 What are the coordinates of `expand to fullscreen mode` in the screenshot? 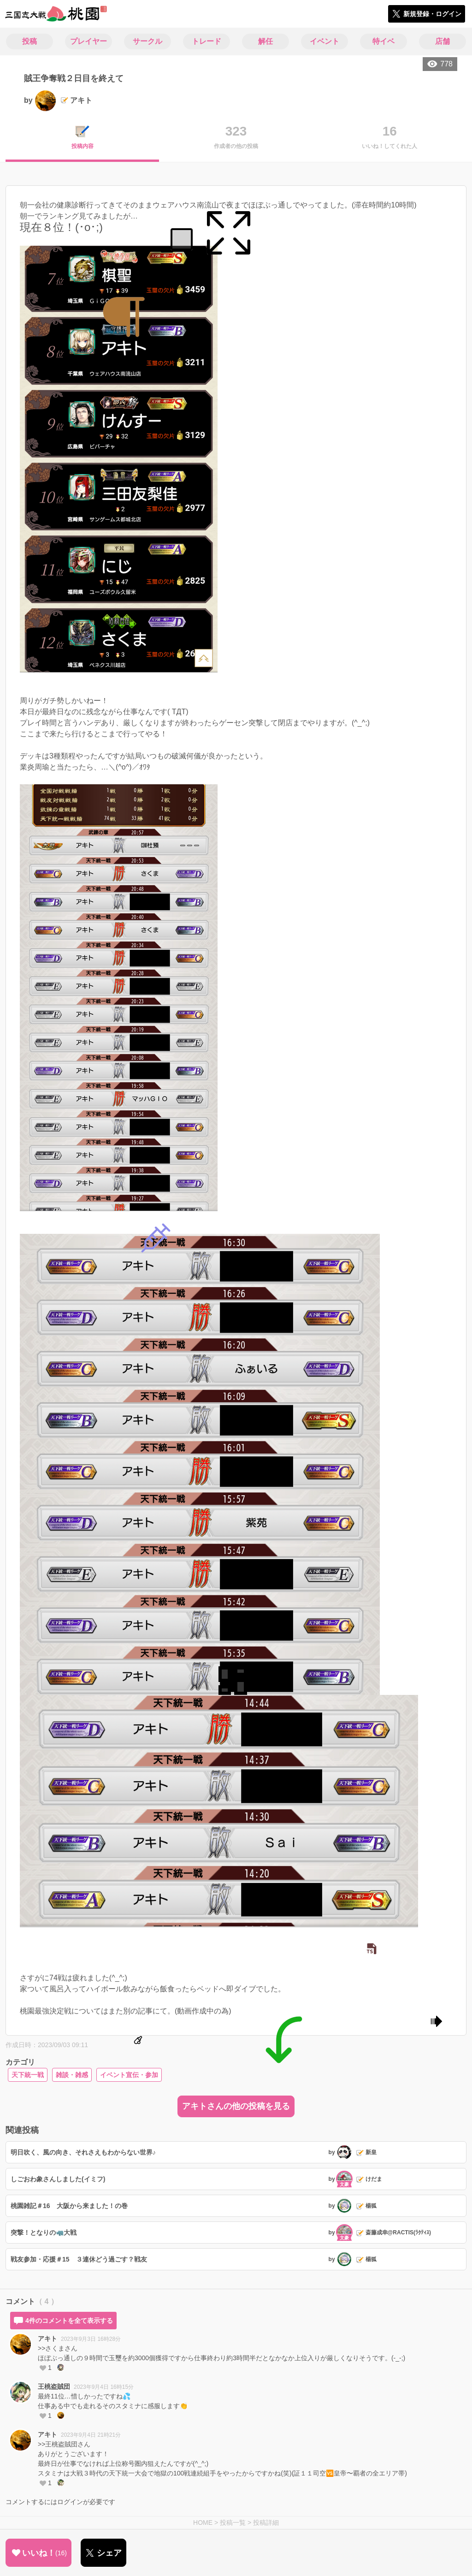 It's located at (229, 233).